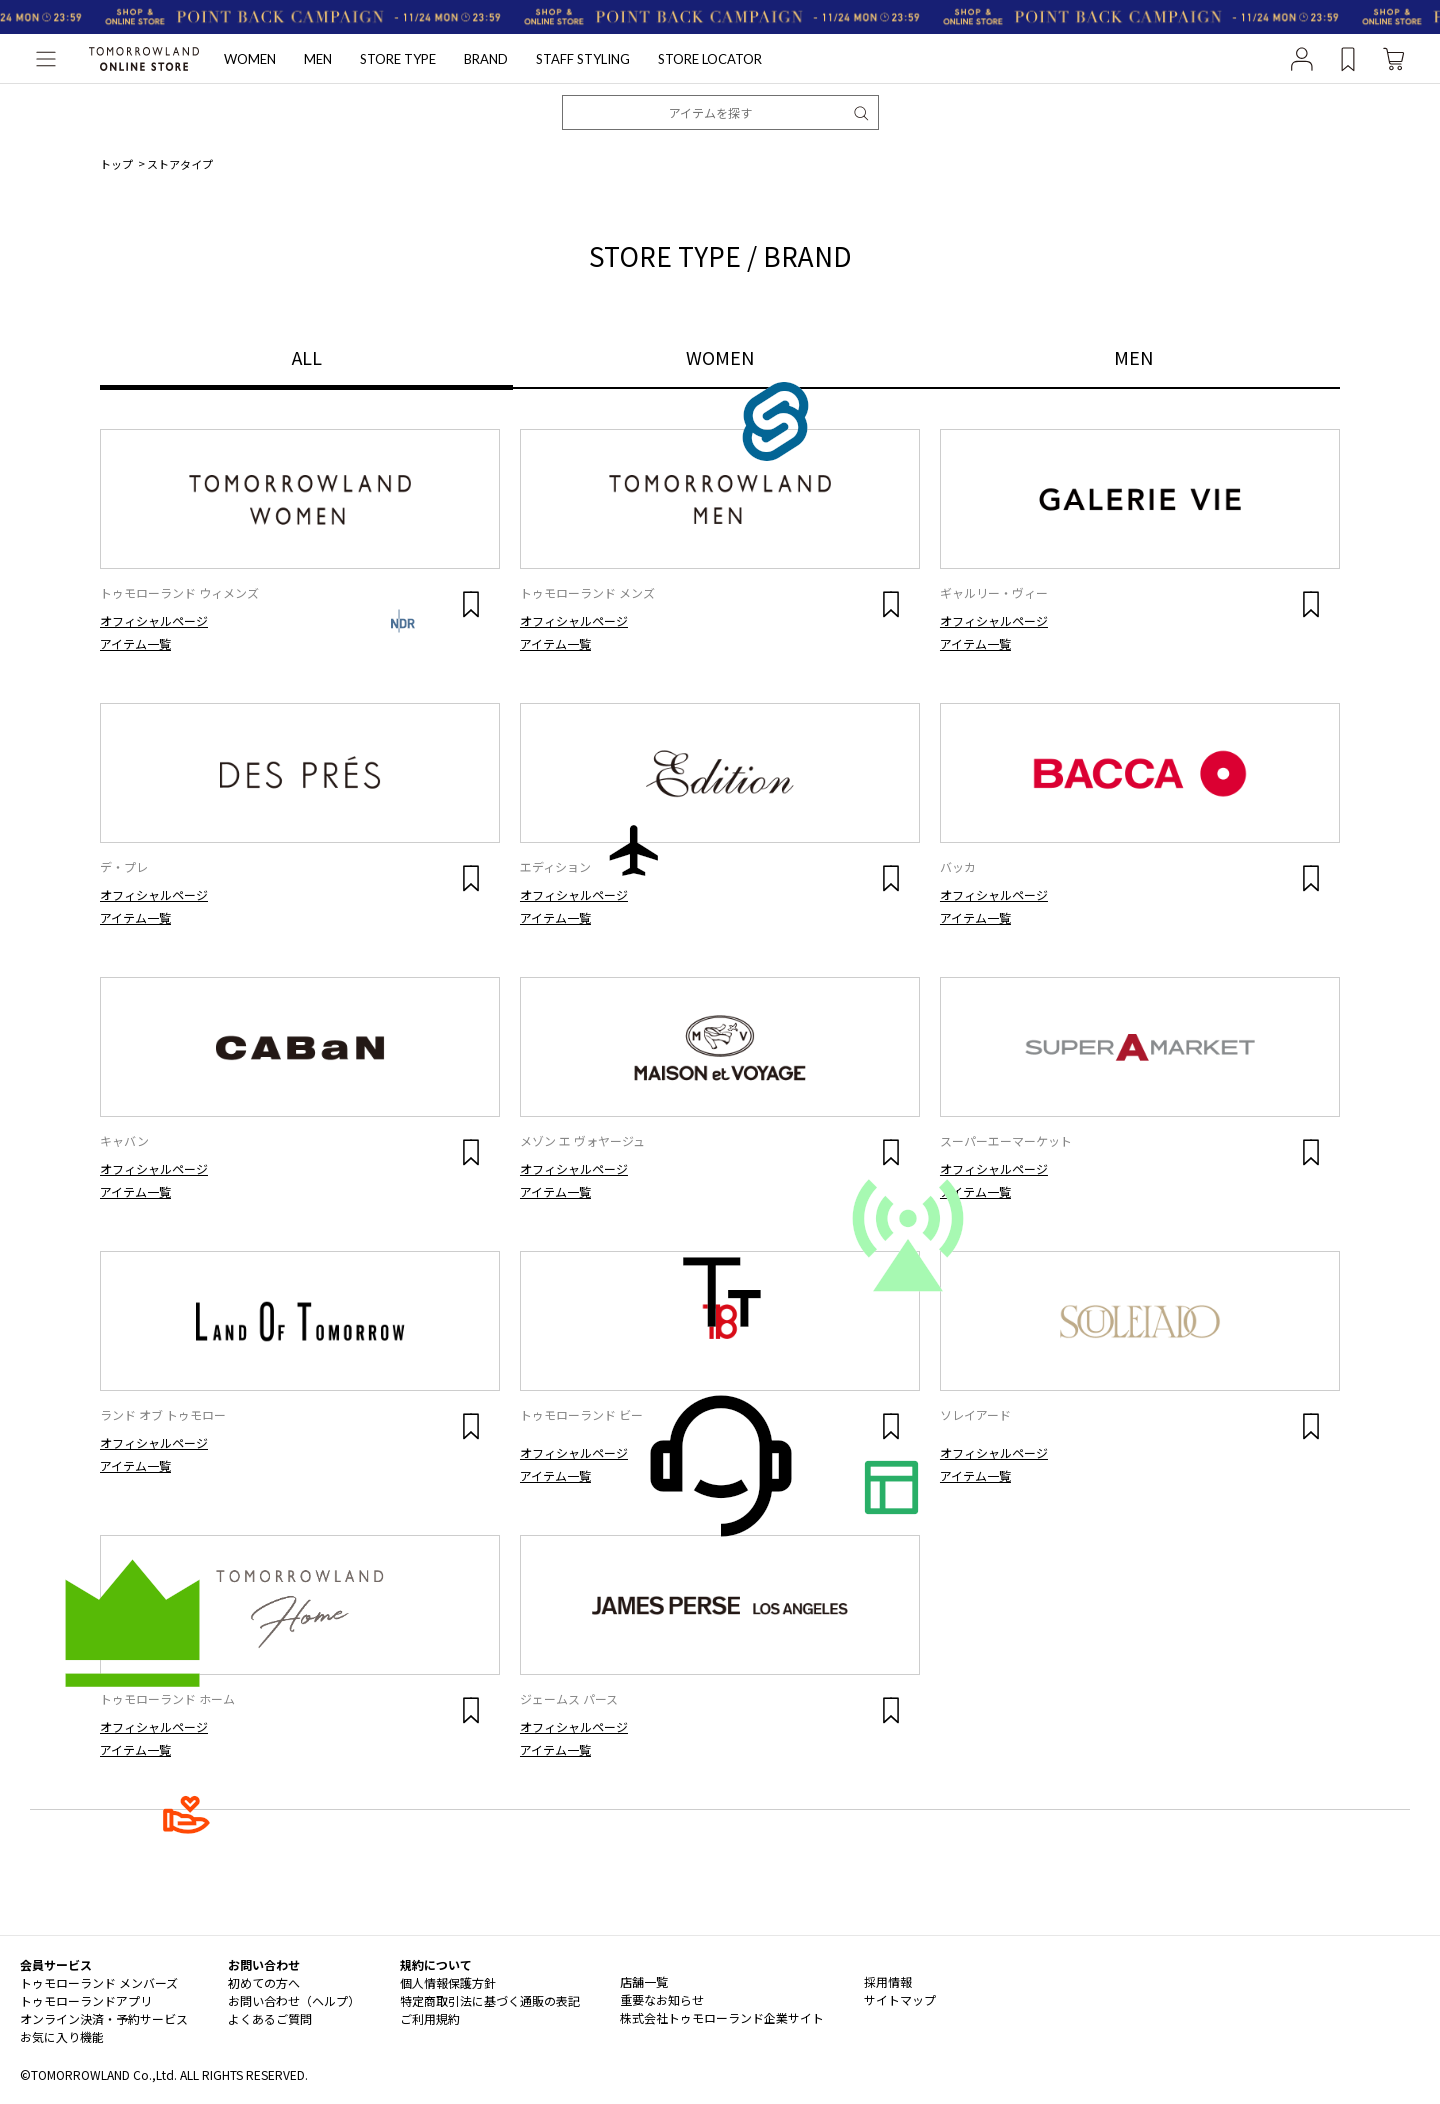  What do you see at coordinates (908, 1233) in the screenshot?
I see `access wireless network or broadcasting settings` at bounding box center [908, 1233].